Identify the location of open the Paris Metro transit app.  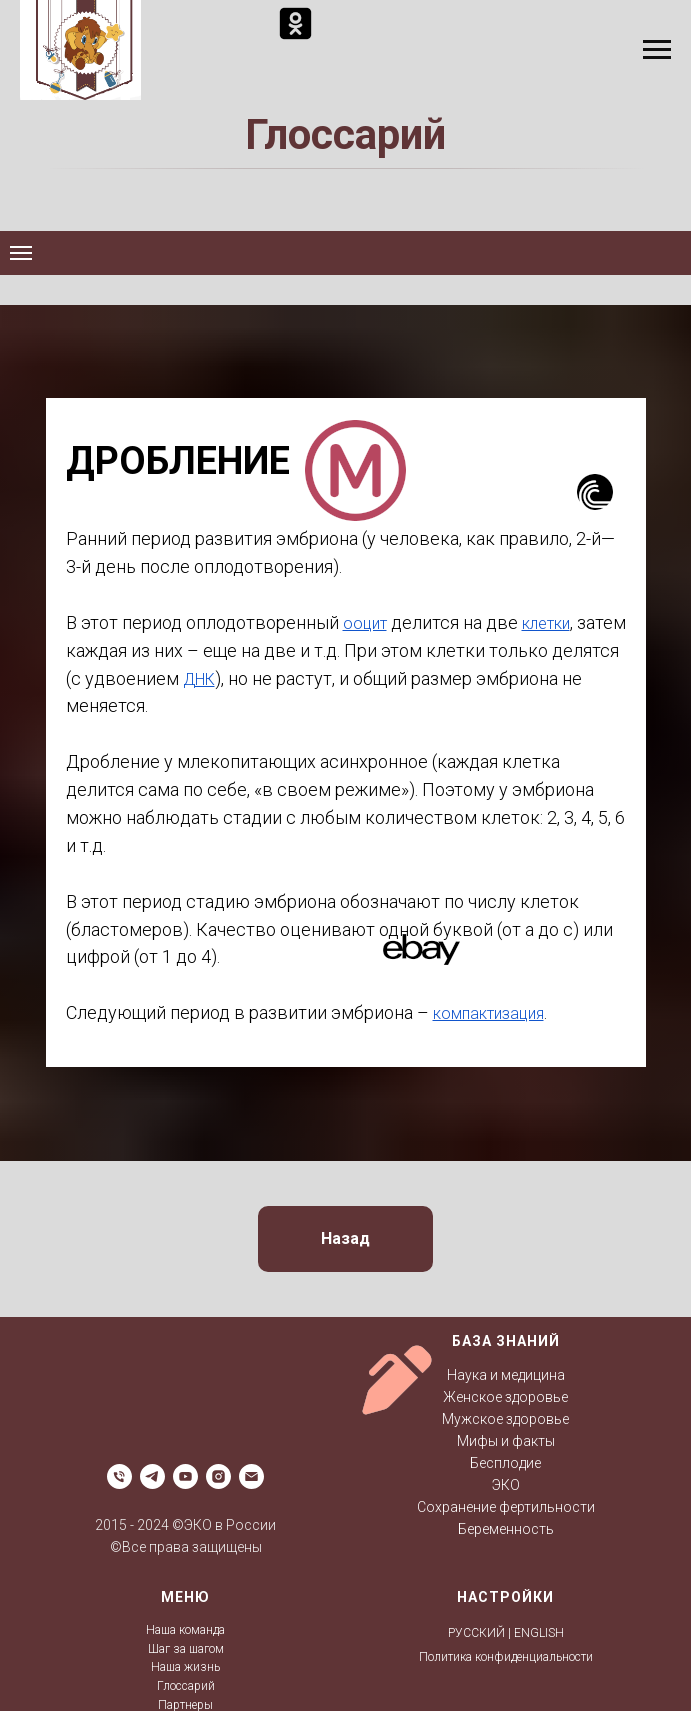
(355, 470).